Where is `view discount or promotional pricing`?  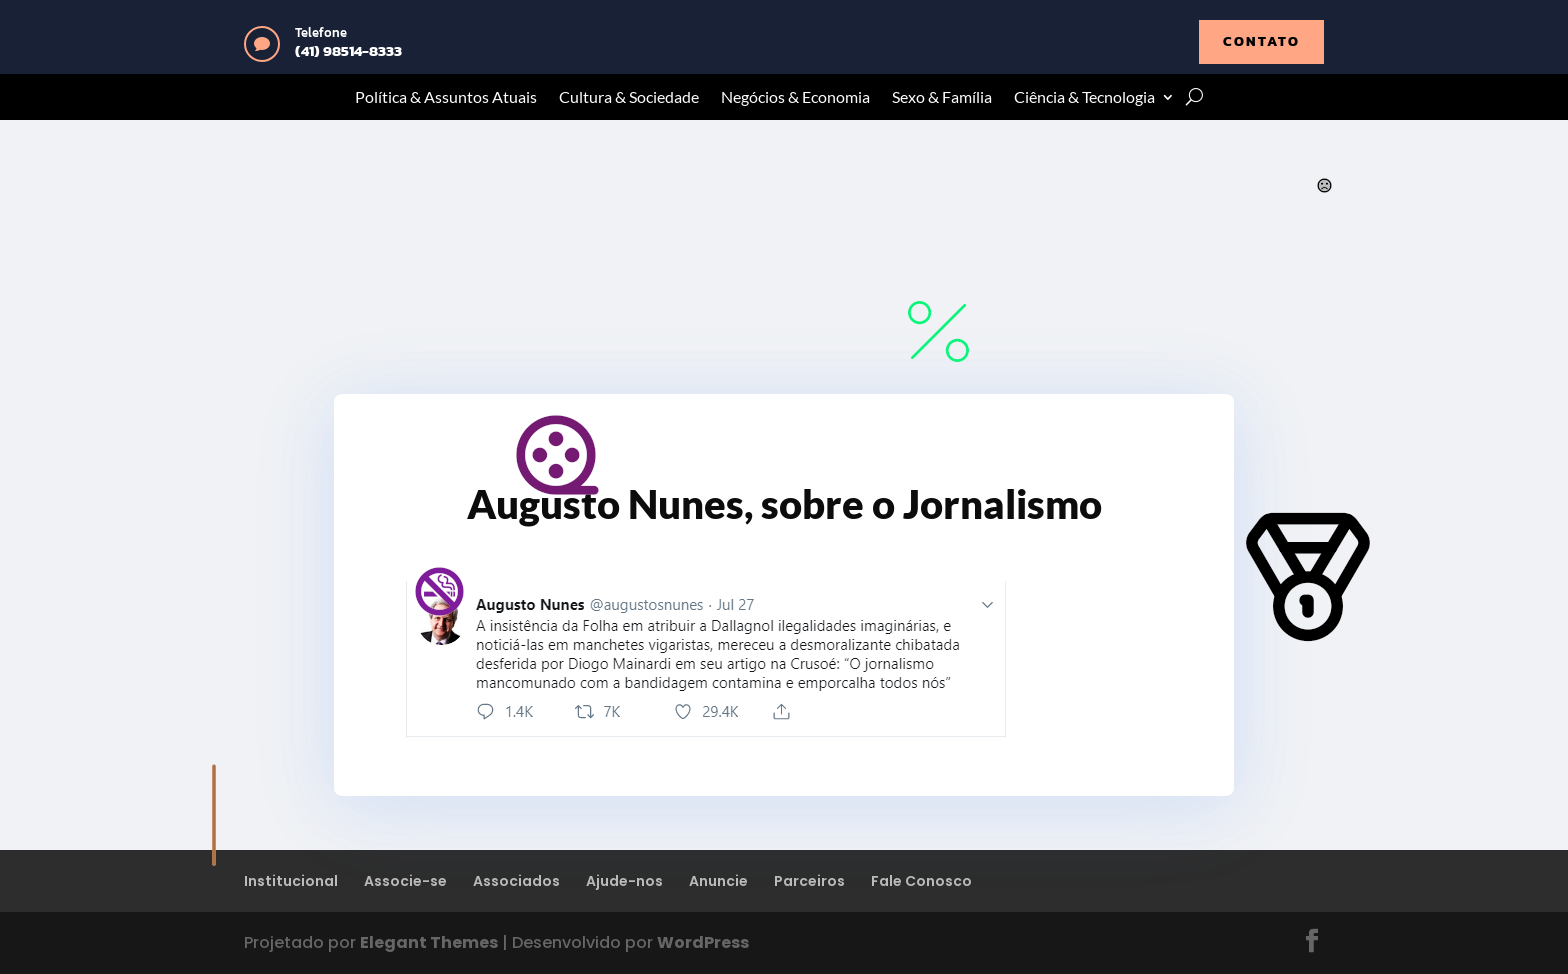
view discount or promotional pricing is located at coordinates (938, 331).